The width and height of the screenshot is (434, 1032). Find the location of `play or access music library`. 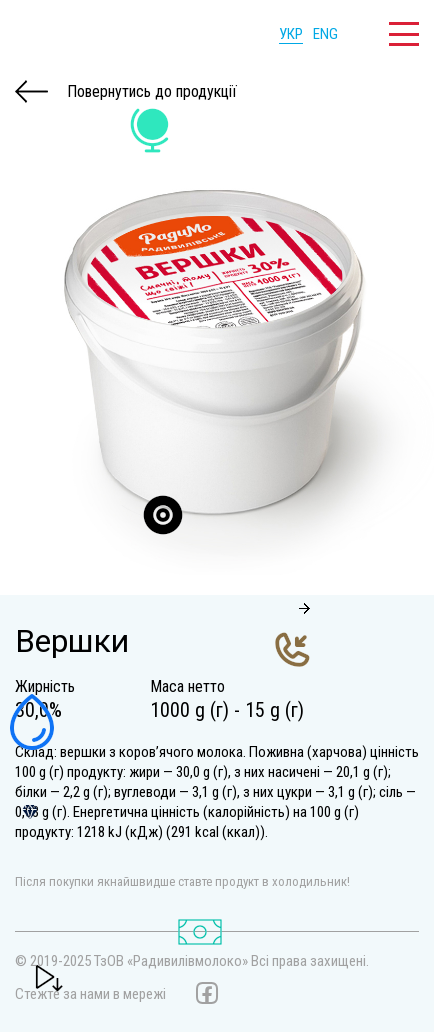

play or access music library is located at coordinates (163, 515).